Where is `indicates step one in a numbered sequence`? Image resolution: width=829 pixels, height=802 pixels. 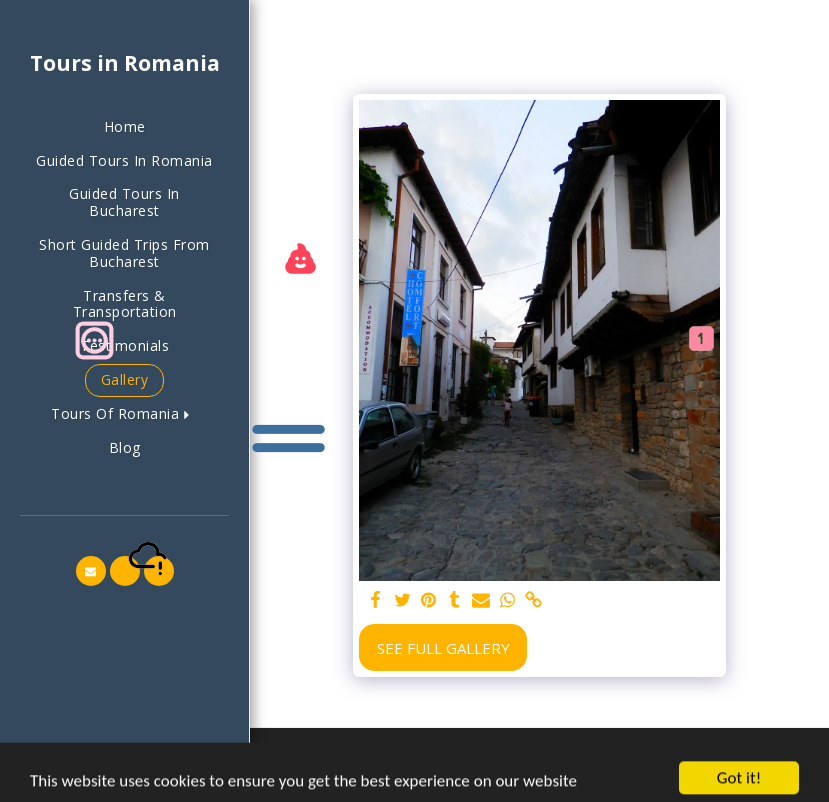 indicates step one in a numbered sequence is located at coordinates (701, 338).